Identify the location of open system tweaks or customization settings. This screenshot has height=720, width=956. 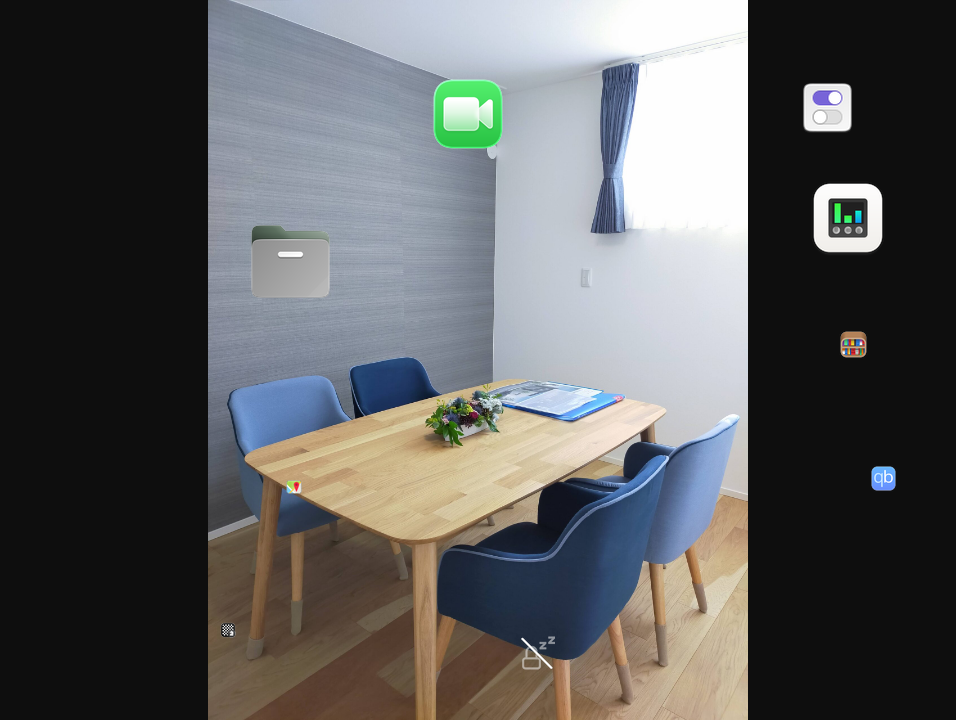
(827, 107).